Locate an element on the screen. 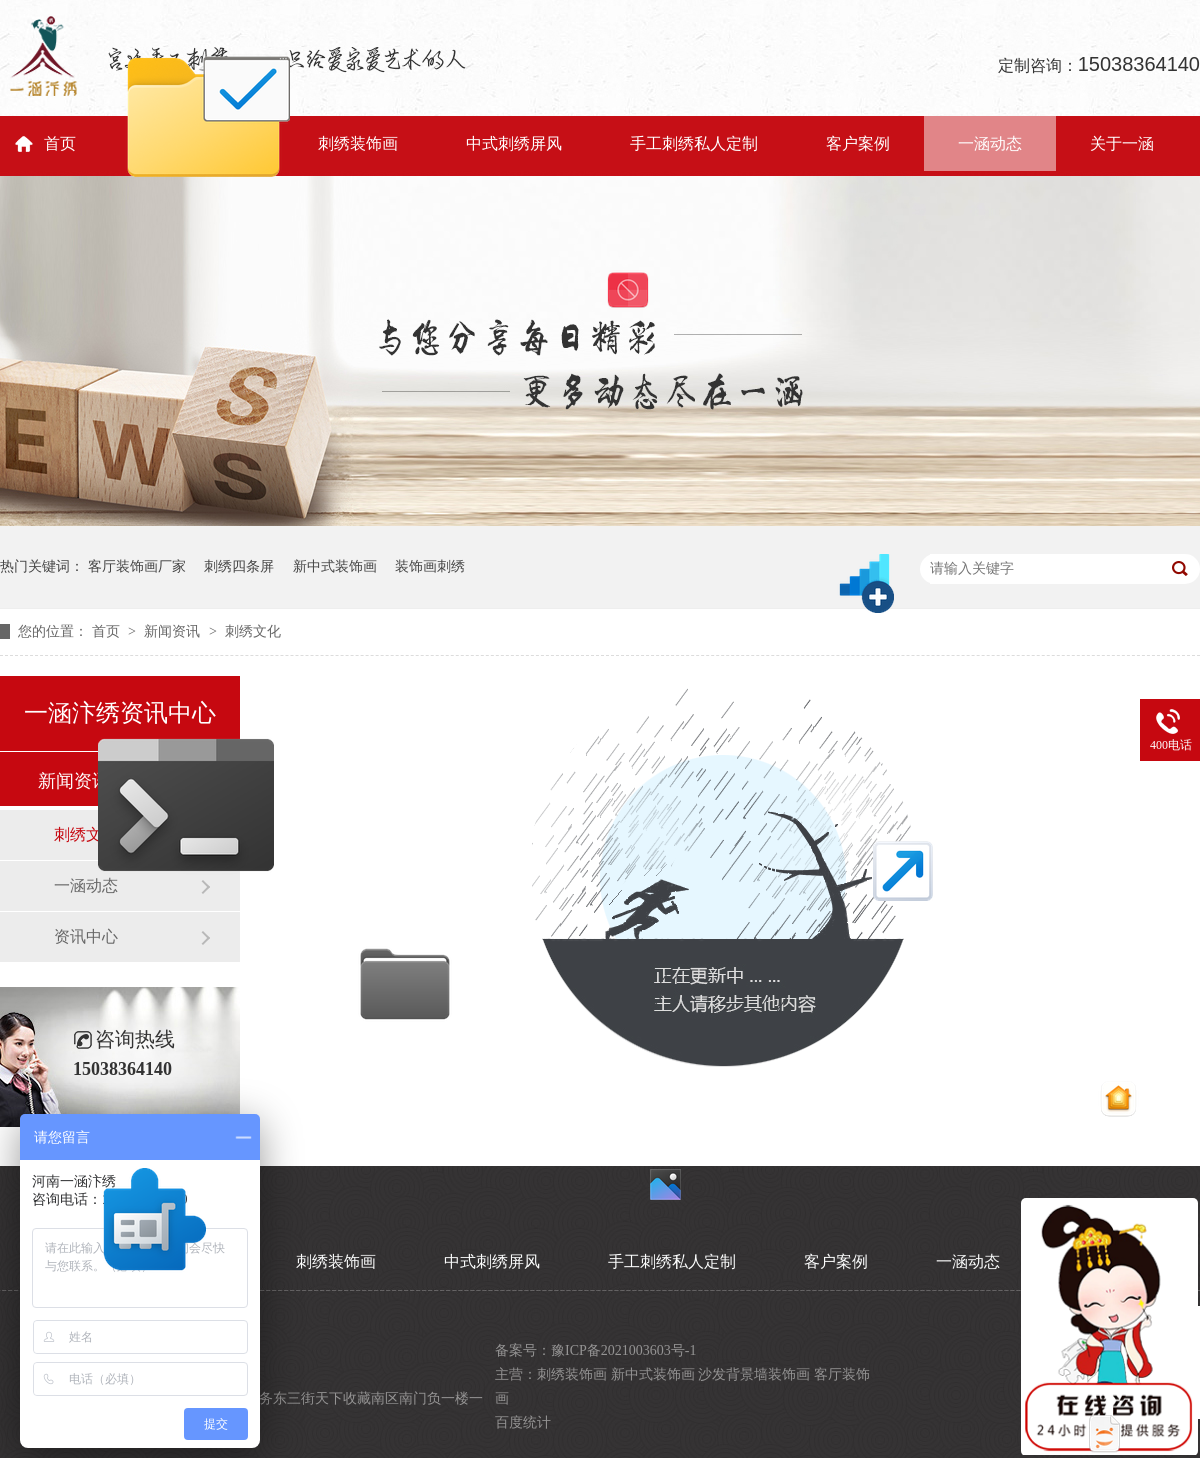  folder with verified or completed contents is located at coordinates (203, 121).